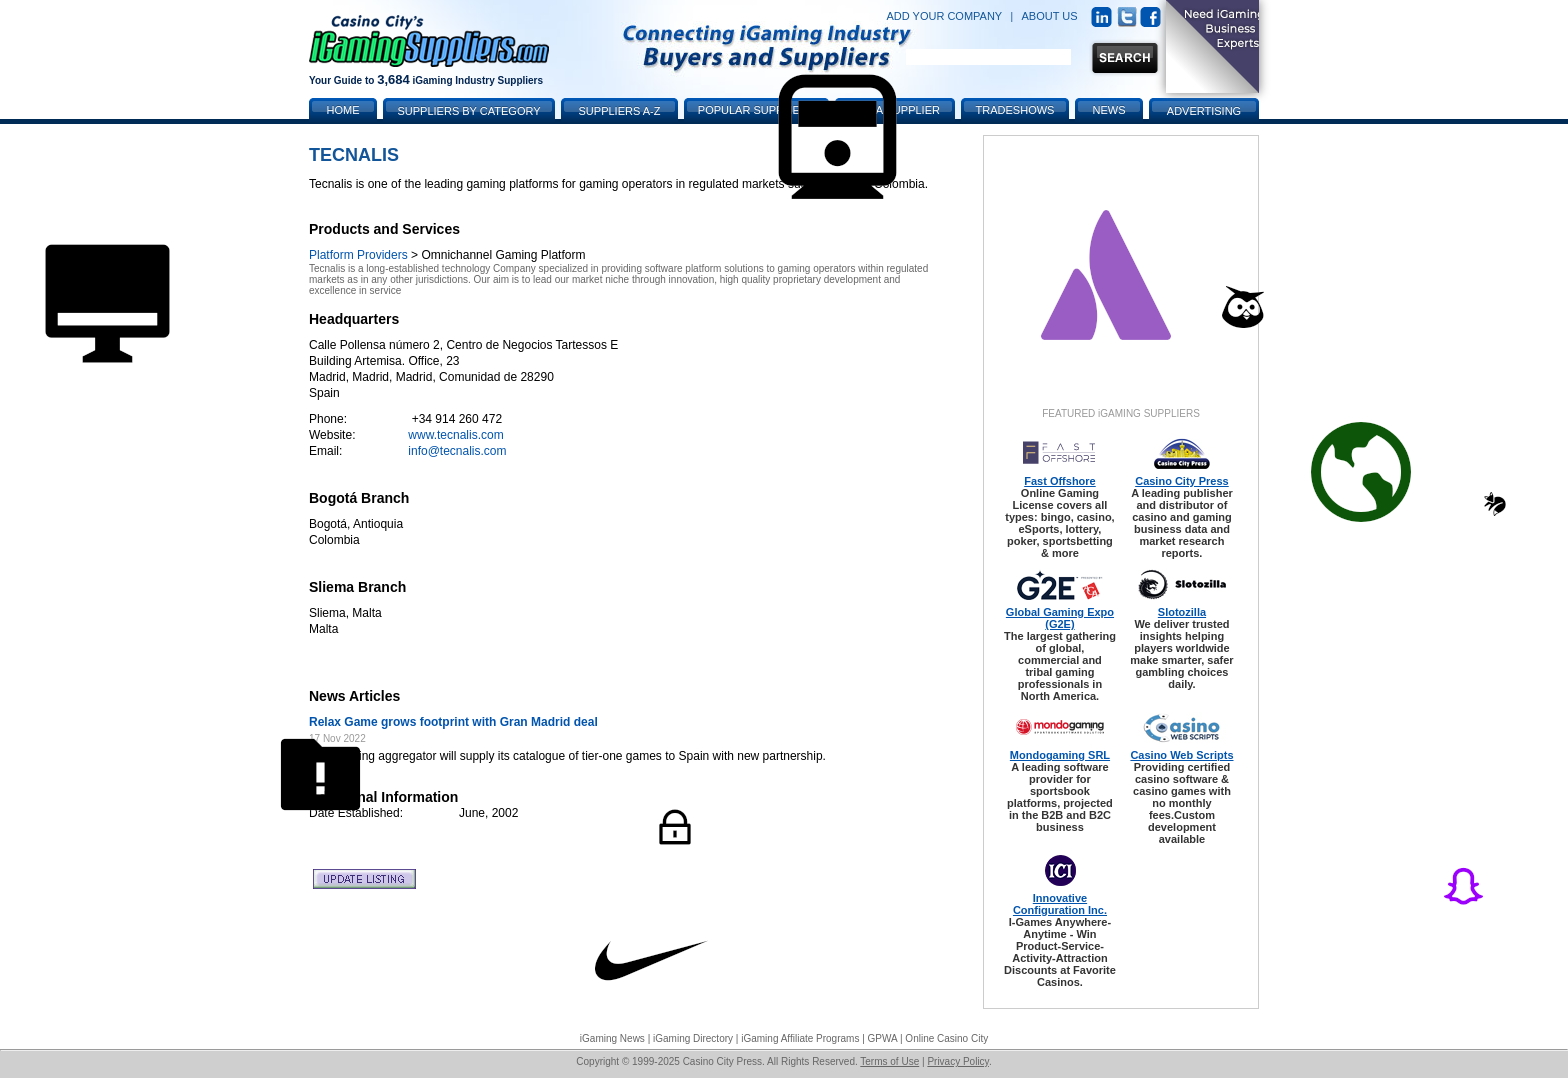  Describe the element at coordinates (1495, 504) in the screenshot. I see `open the Kitsu anime tracking app` at that location.